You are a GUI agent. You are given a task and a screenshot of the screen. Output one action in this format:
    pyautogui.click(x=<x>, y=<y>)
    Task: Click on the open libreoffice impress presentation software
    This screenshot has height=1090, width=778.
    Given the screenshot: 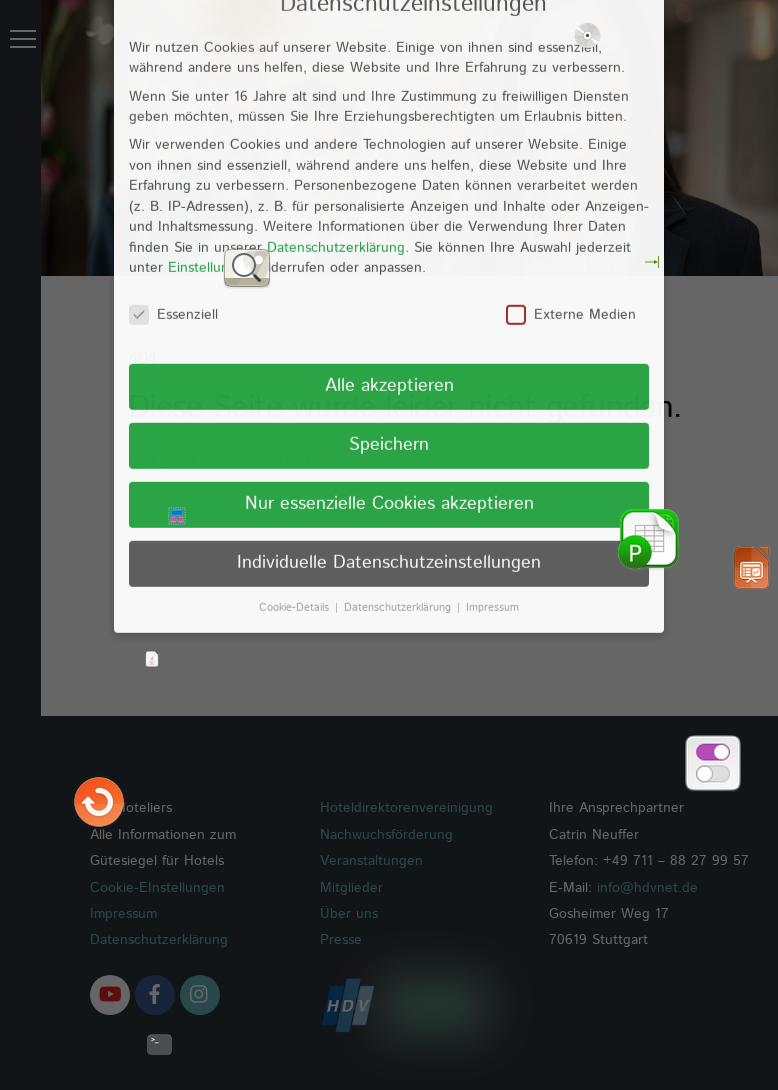 What is the action you would take?
    pyautogui.click(x=751, y=567)
    